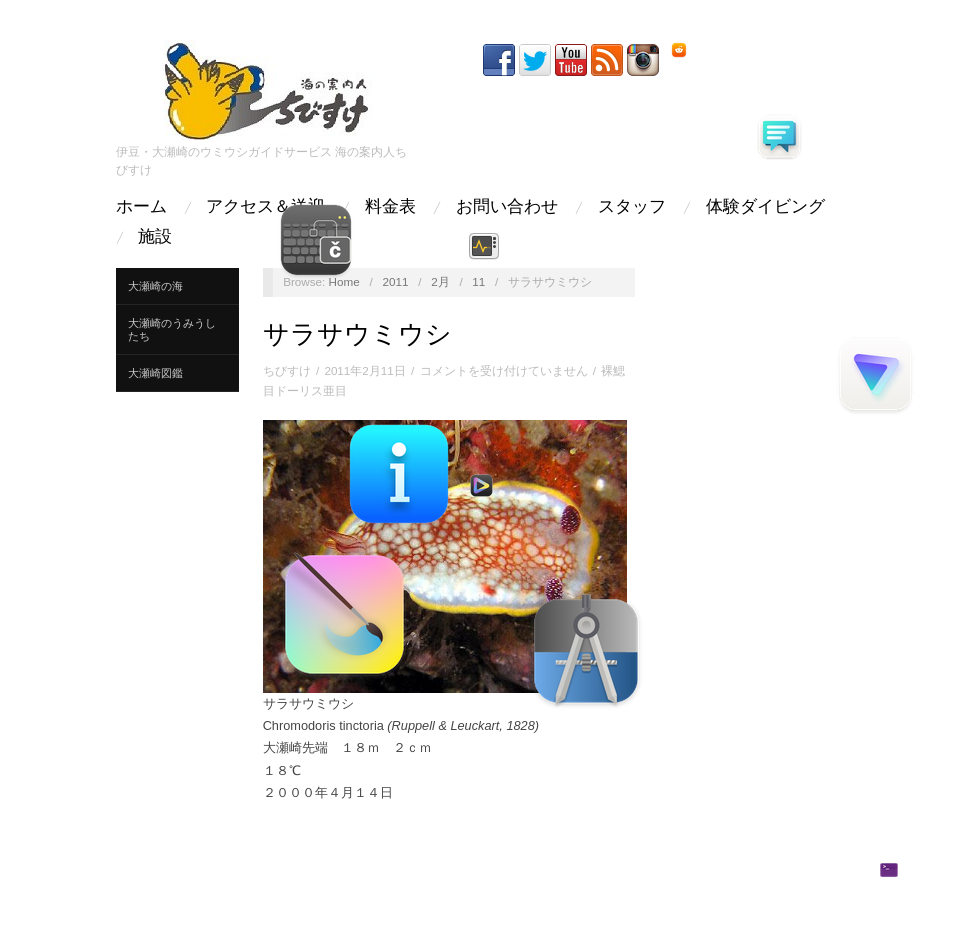 Image resolution: width=959 pixels, height=942 pixels. Describe the element at coordinates (586, 651) in the screenshot. I see `open app icon preview tool` at that location.